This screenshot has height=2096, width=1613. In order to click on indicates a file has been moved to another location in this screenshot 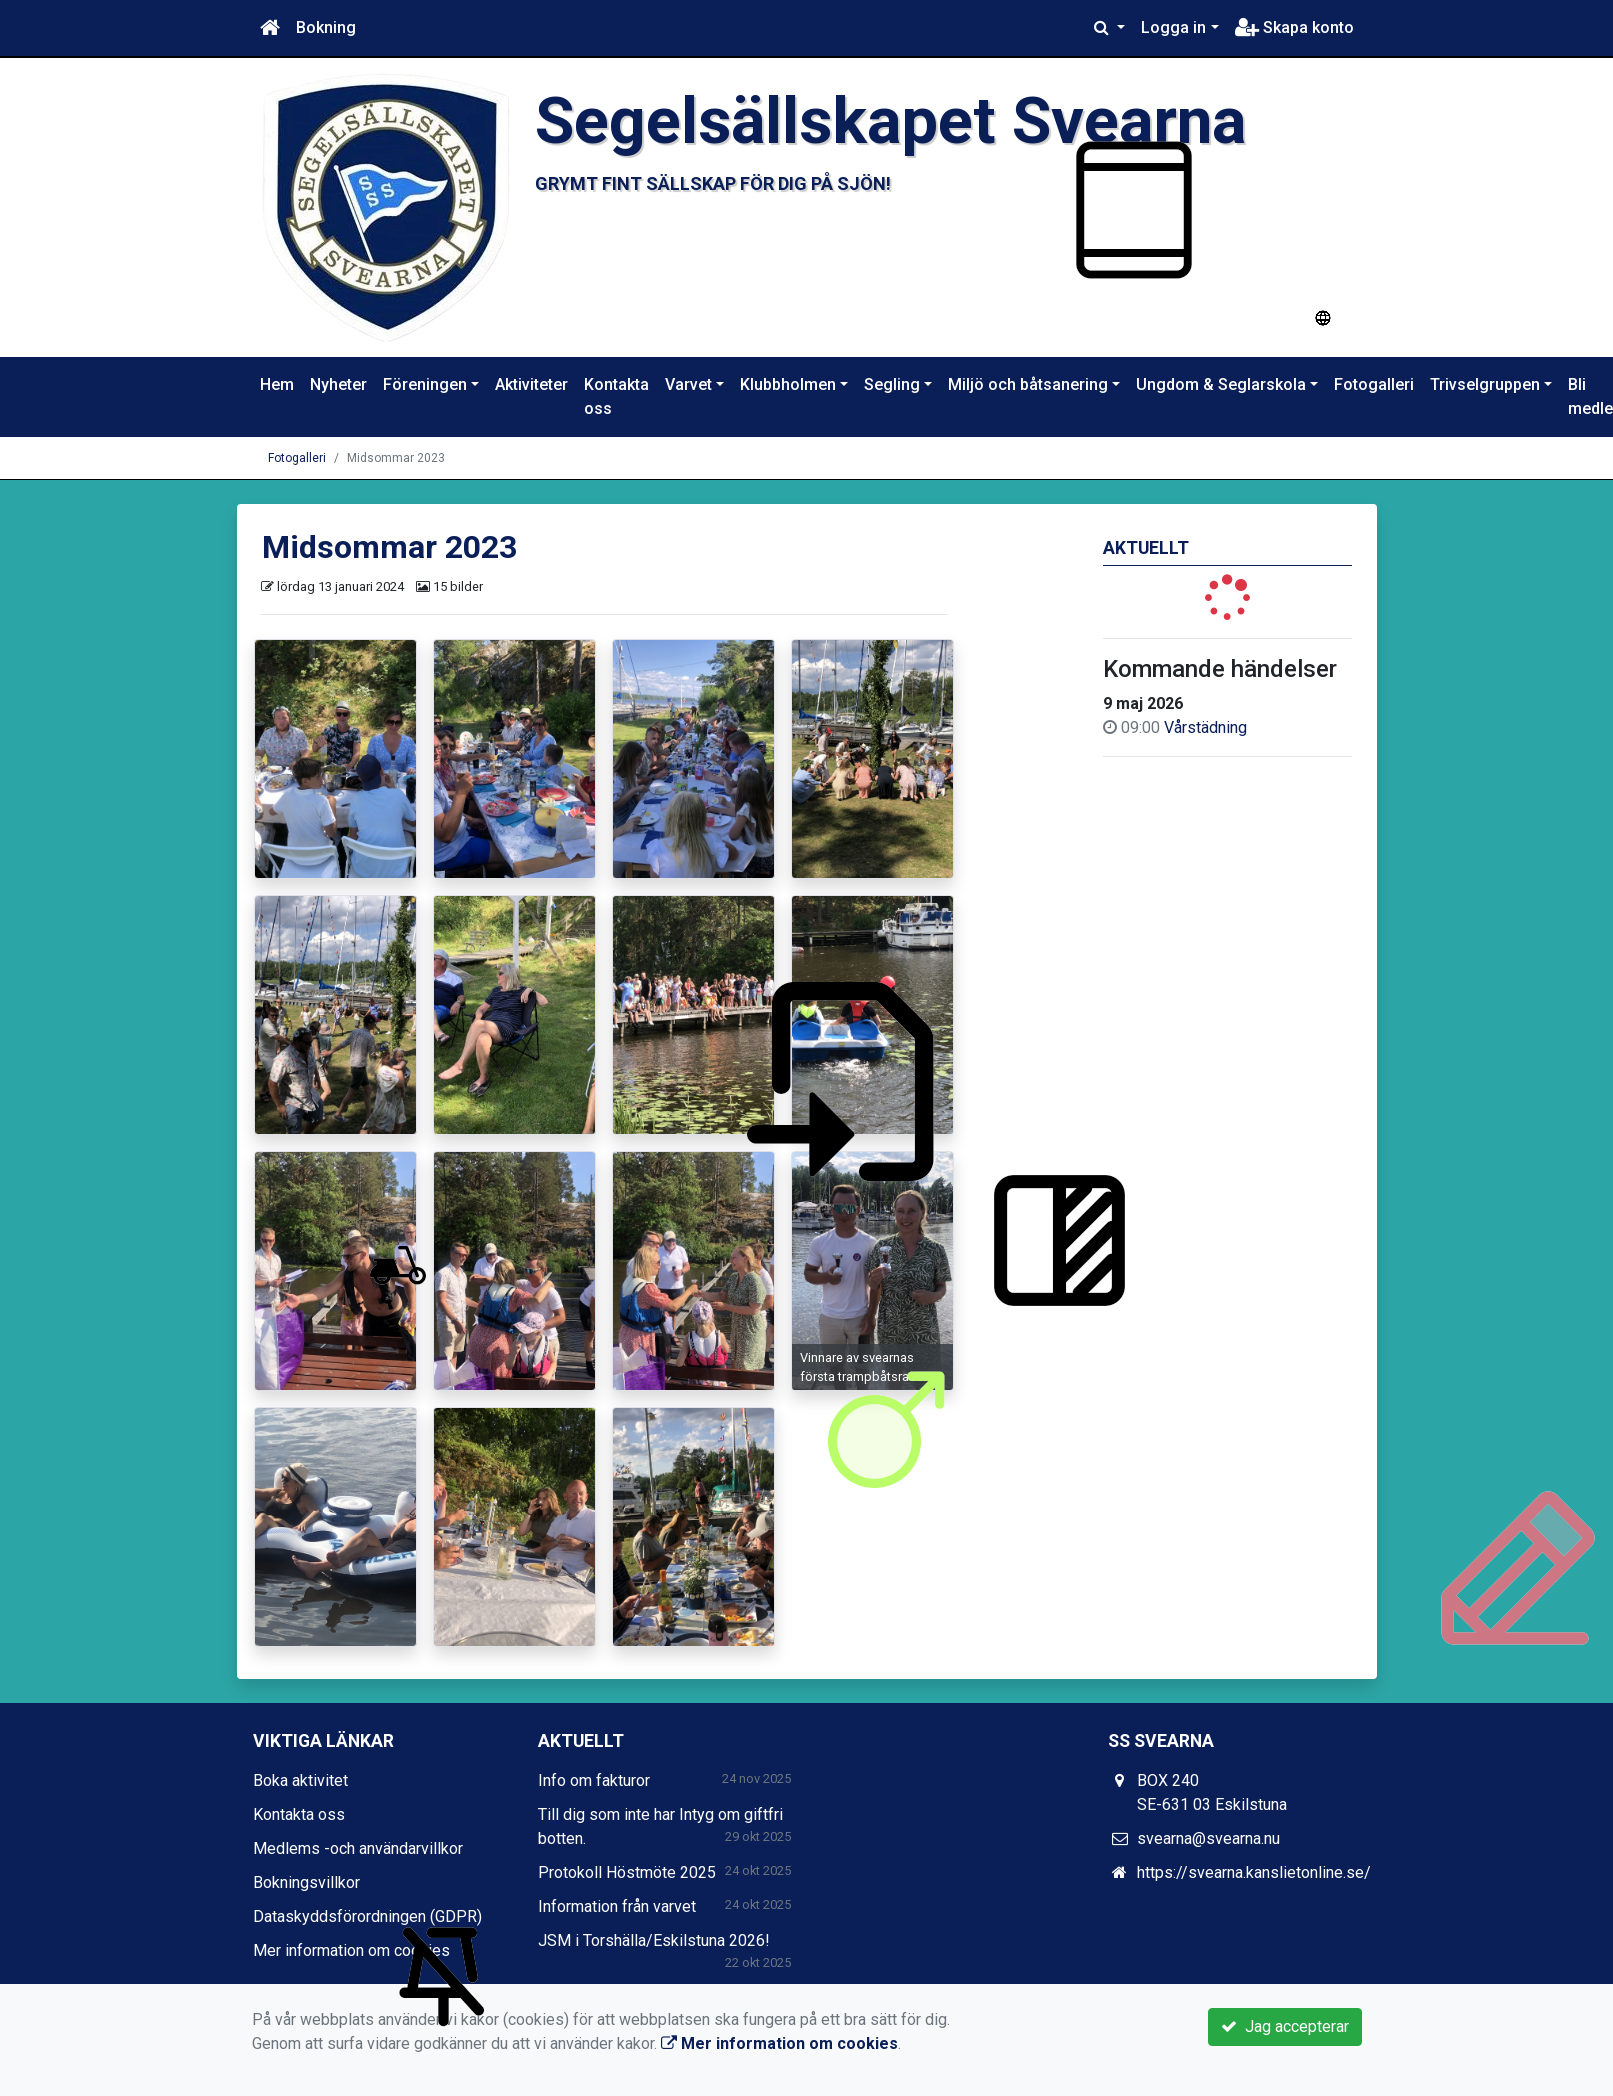, I will do `click(846, 1081)`.